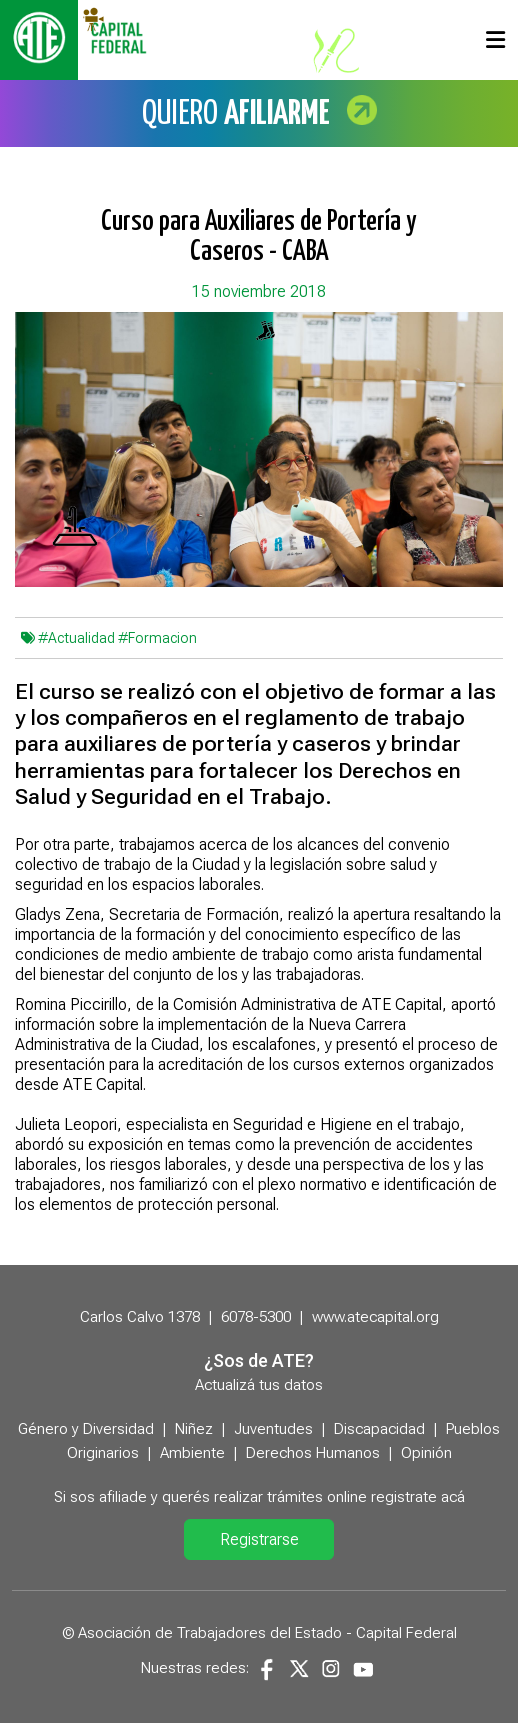 This screenshot has height=1723, width=518. Describe the element at coordinates (75, 526) in the screenshot. I see `kitchen or bathroom fixtures category` at that location.